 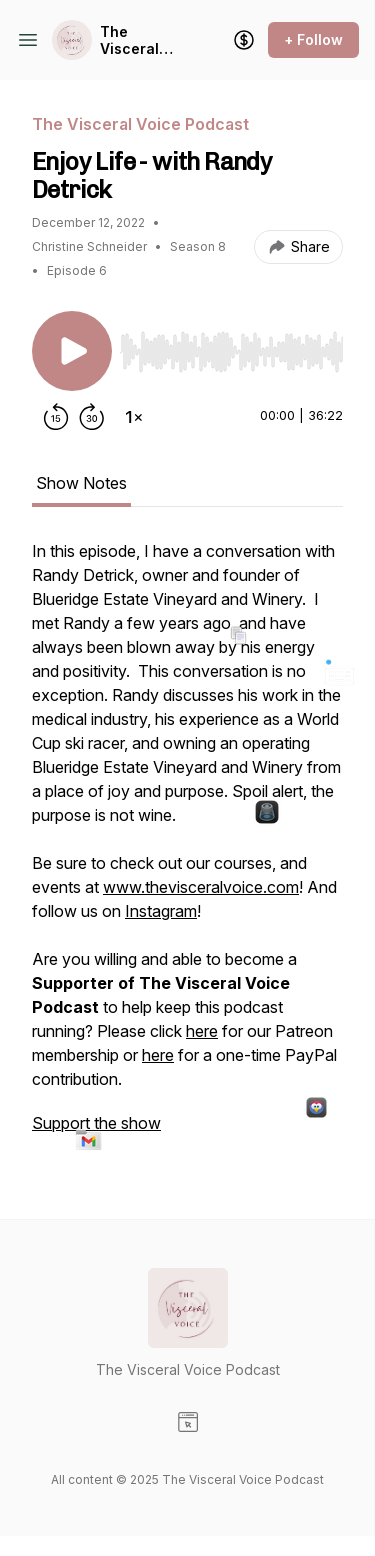 What do you see at coordinates (267, 812) in the screenshot?
I see `open Preview app to view images and PDFs` at bounding box center [267, 812].